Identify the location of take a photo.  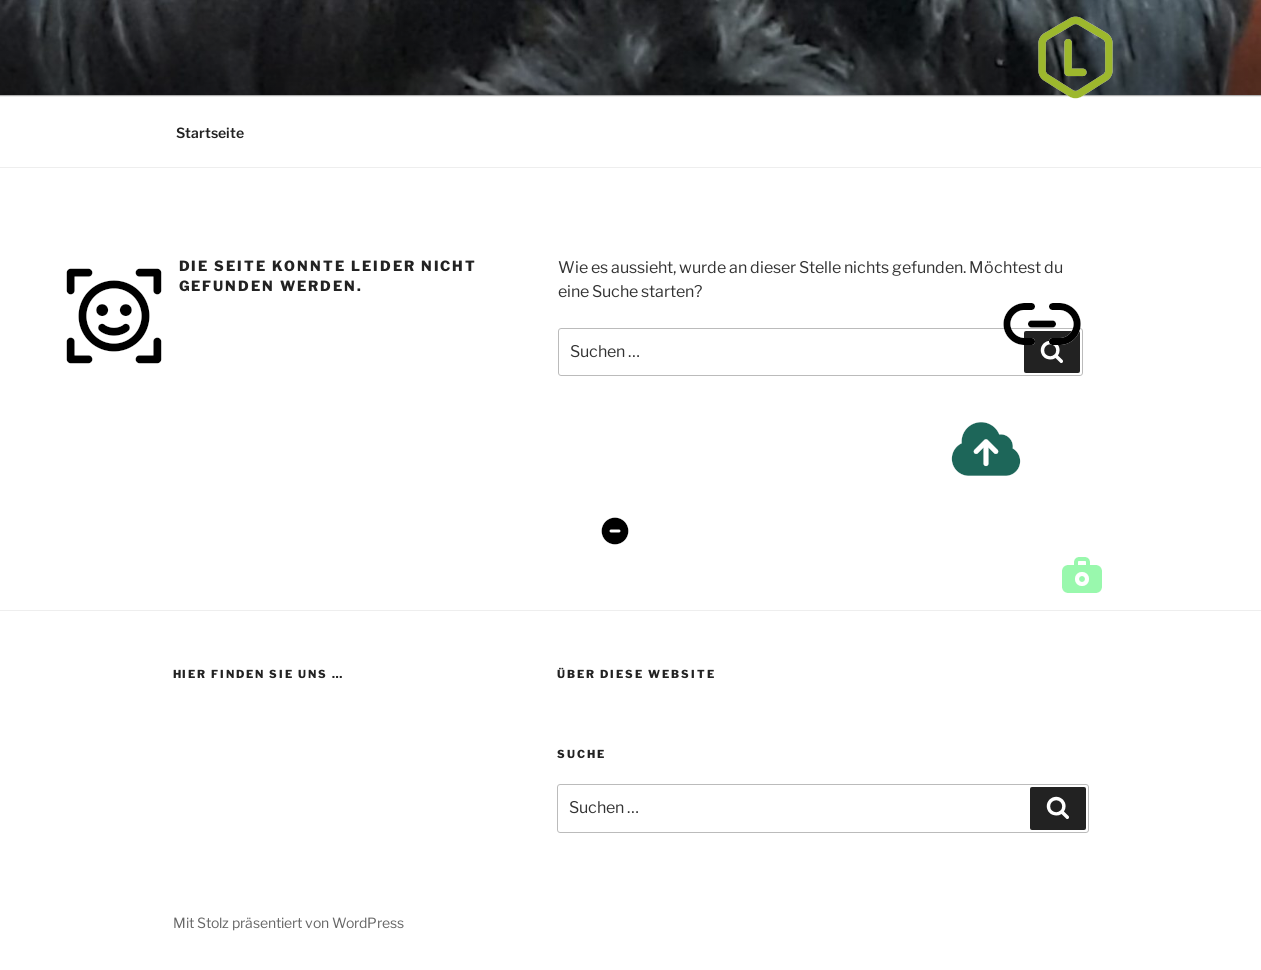
(1082, 575).